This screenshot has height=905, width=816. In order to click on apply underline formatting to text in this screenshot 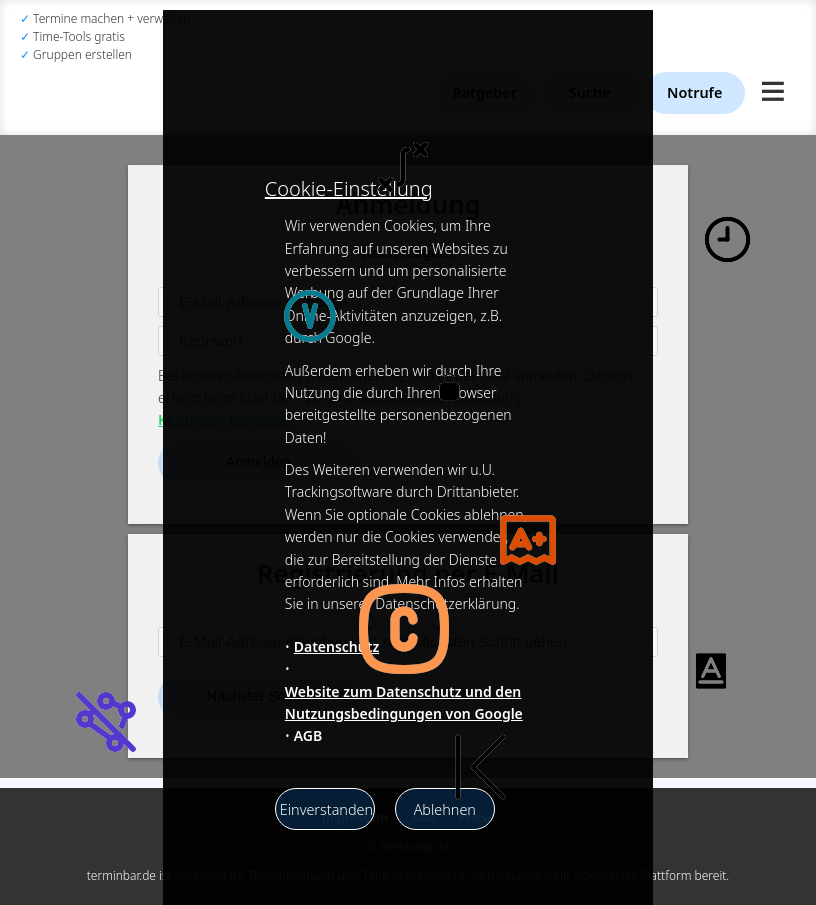, I will do `click(711, 671)`.